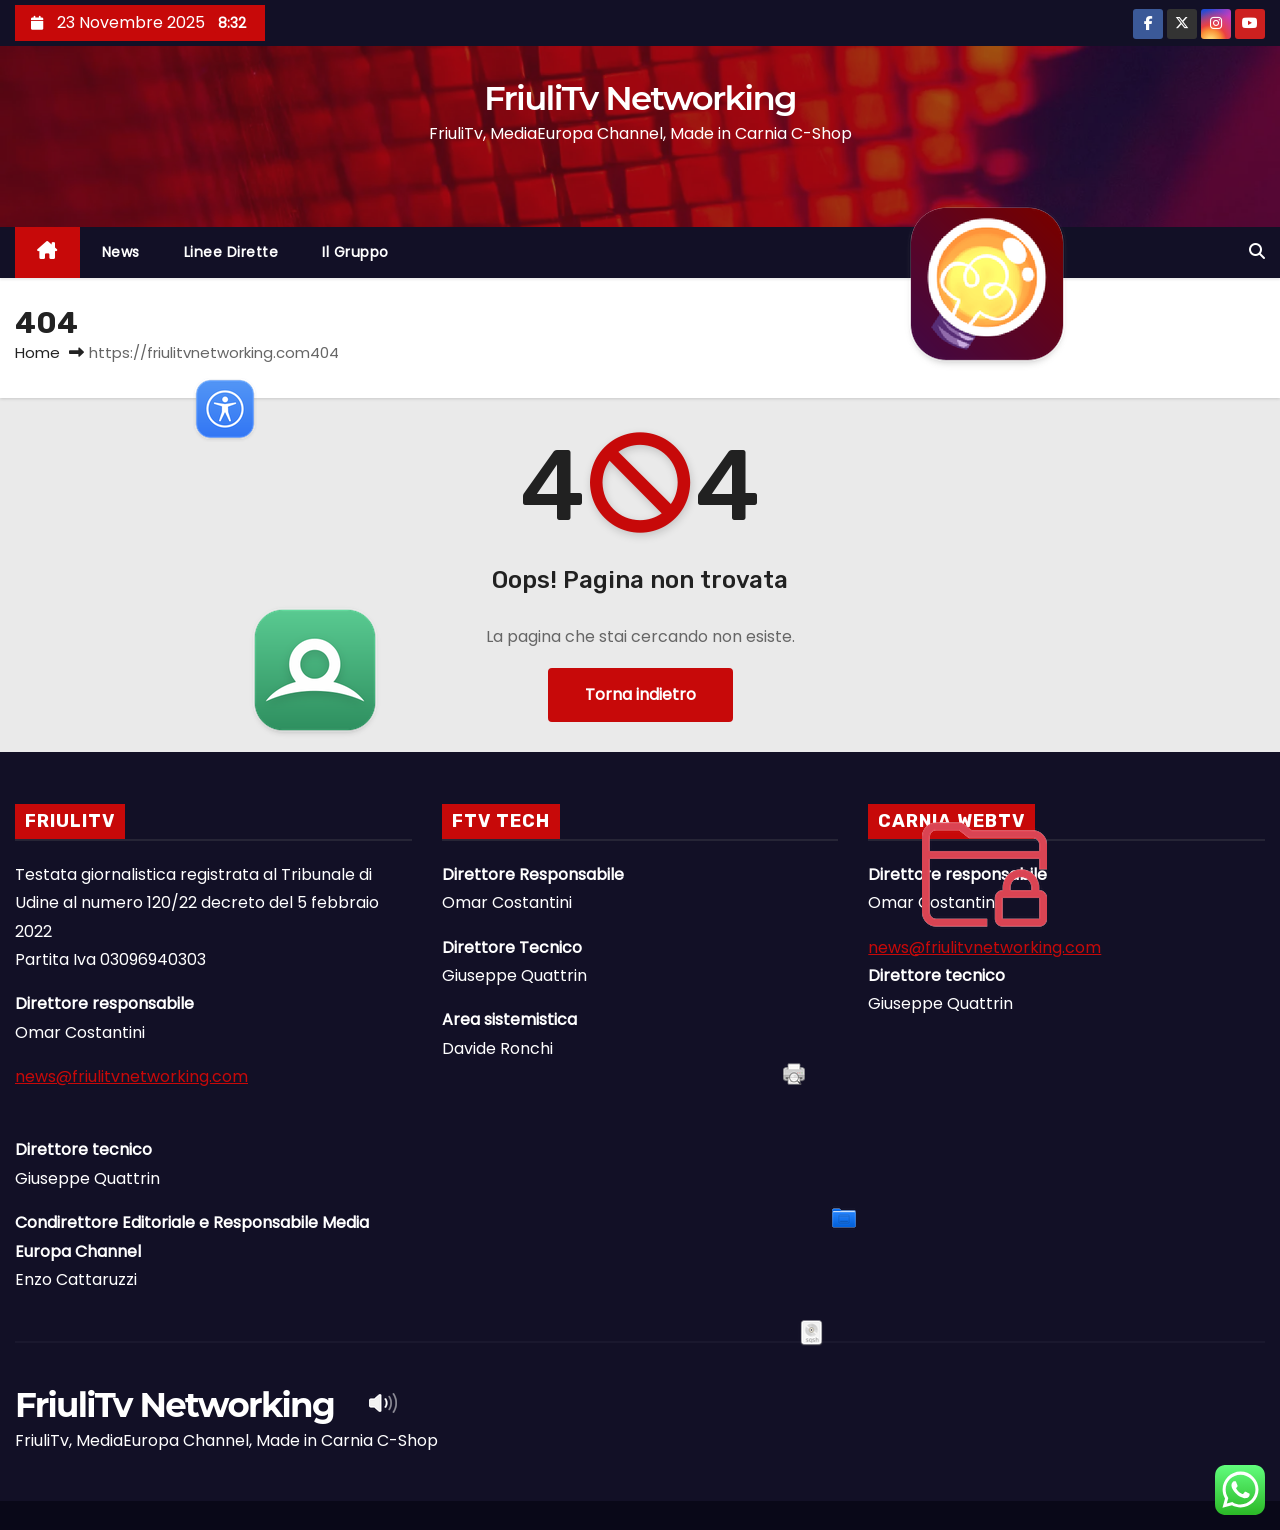 This screenshot has height=1530, width=1280. Describe the element at coordinates (383, 1403) in the screenshot. I see `indicates low volume level` at that location.